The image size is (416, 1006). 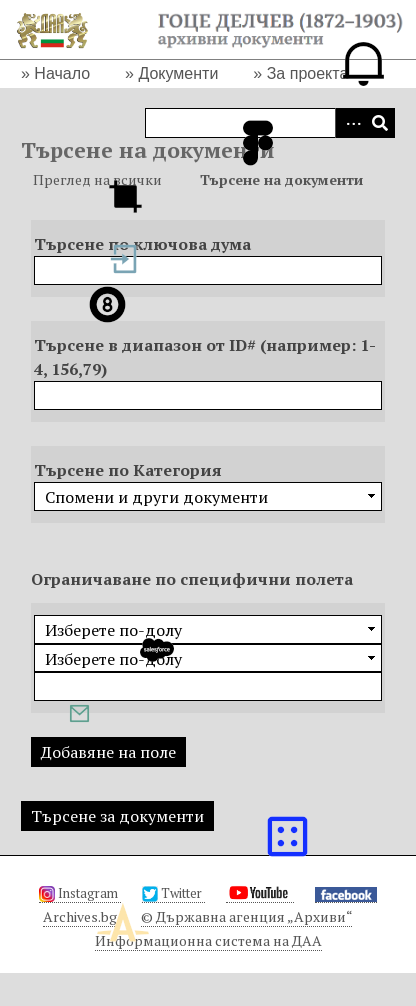 What do you see at coordinates (258, 143) in the screenshot?
I see `open figma design app` at bounding box center [258, 143].